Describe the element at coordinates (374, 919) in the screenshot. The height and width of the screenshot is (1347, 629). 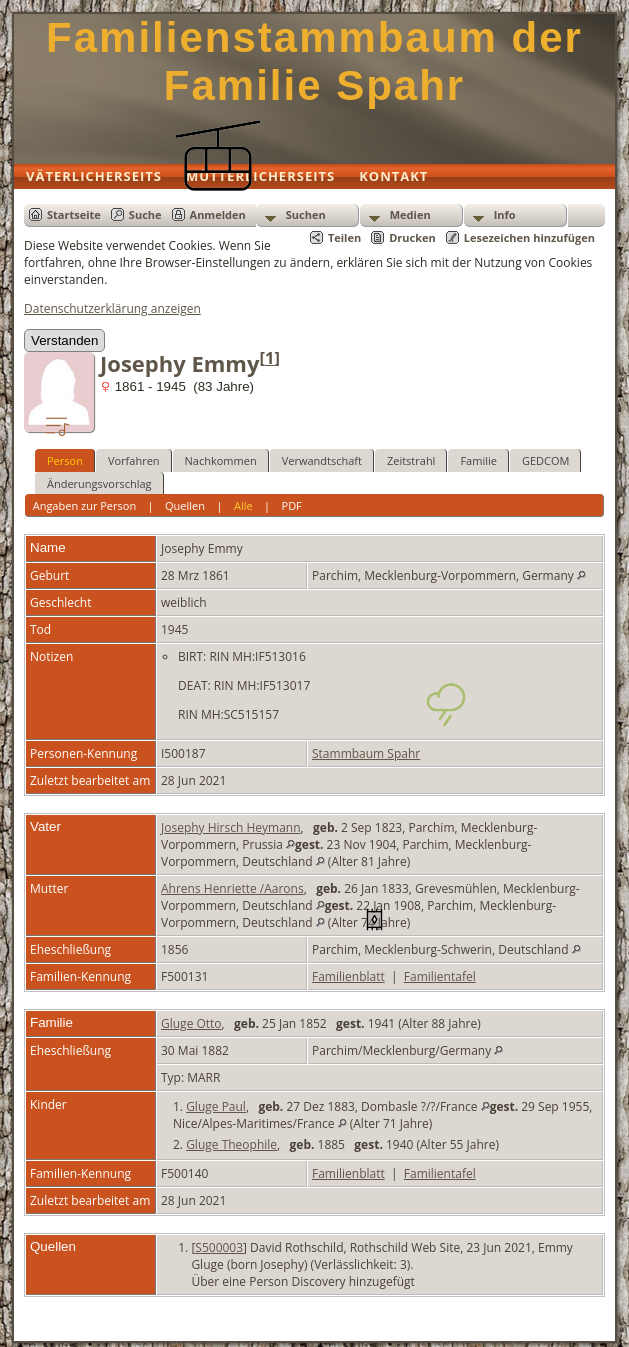
I see `browse rugs or floor decor in a home furnishing app` at that location.